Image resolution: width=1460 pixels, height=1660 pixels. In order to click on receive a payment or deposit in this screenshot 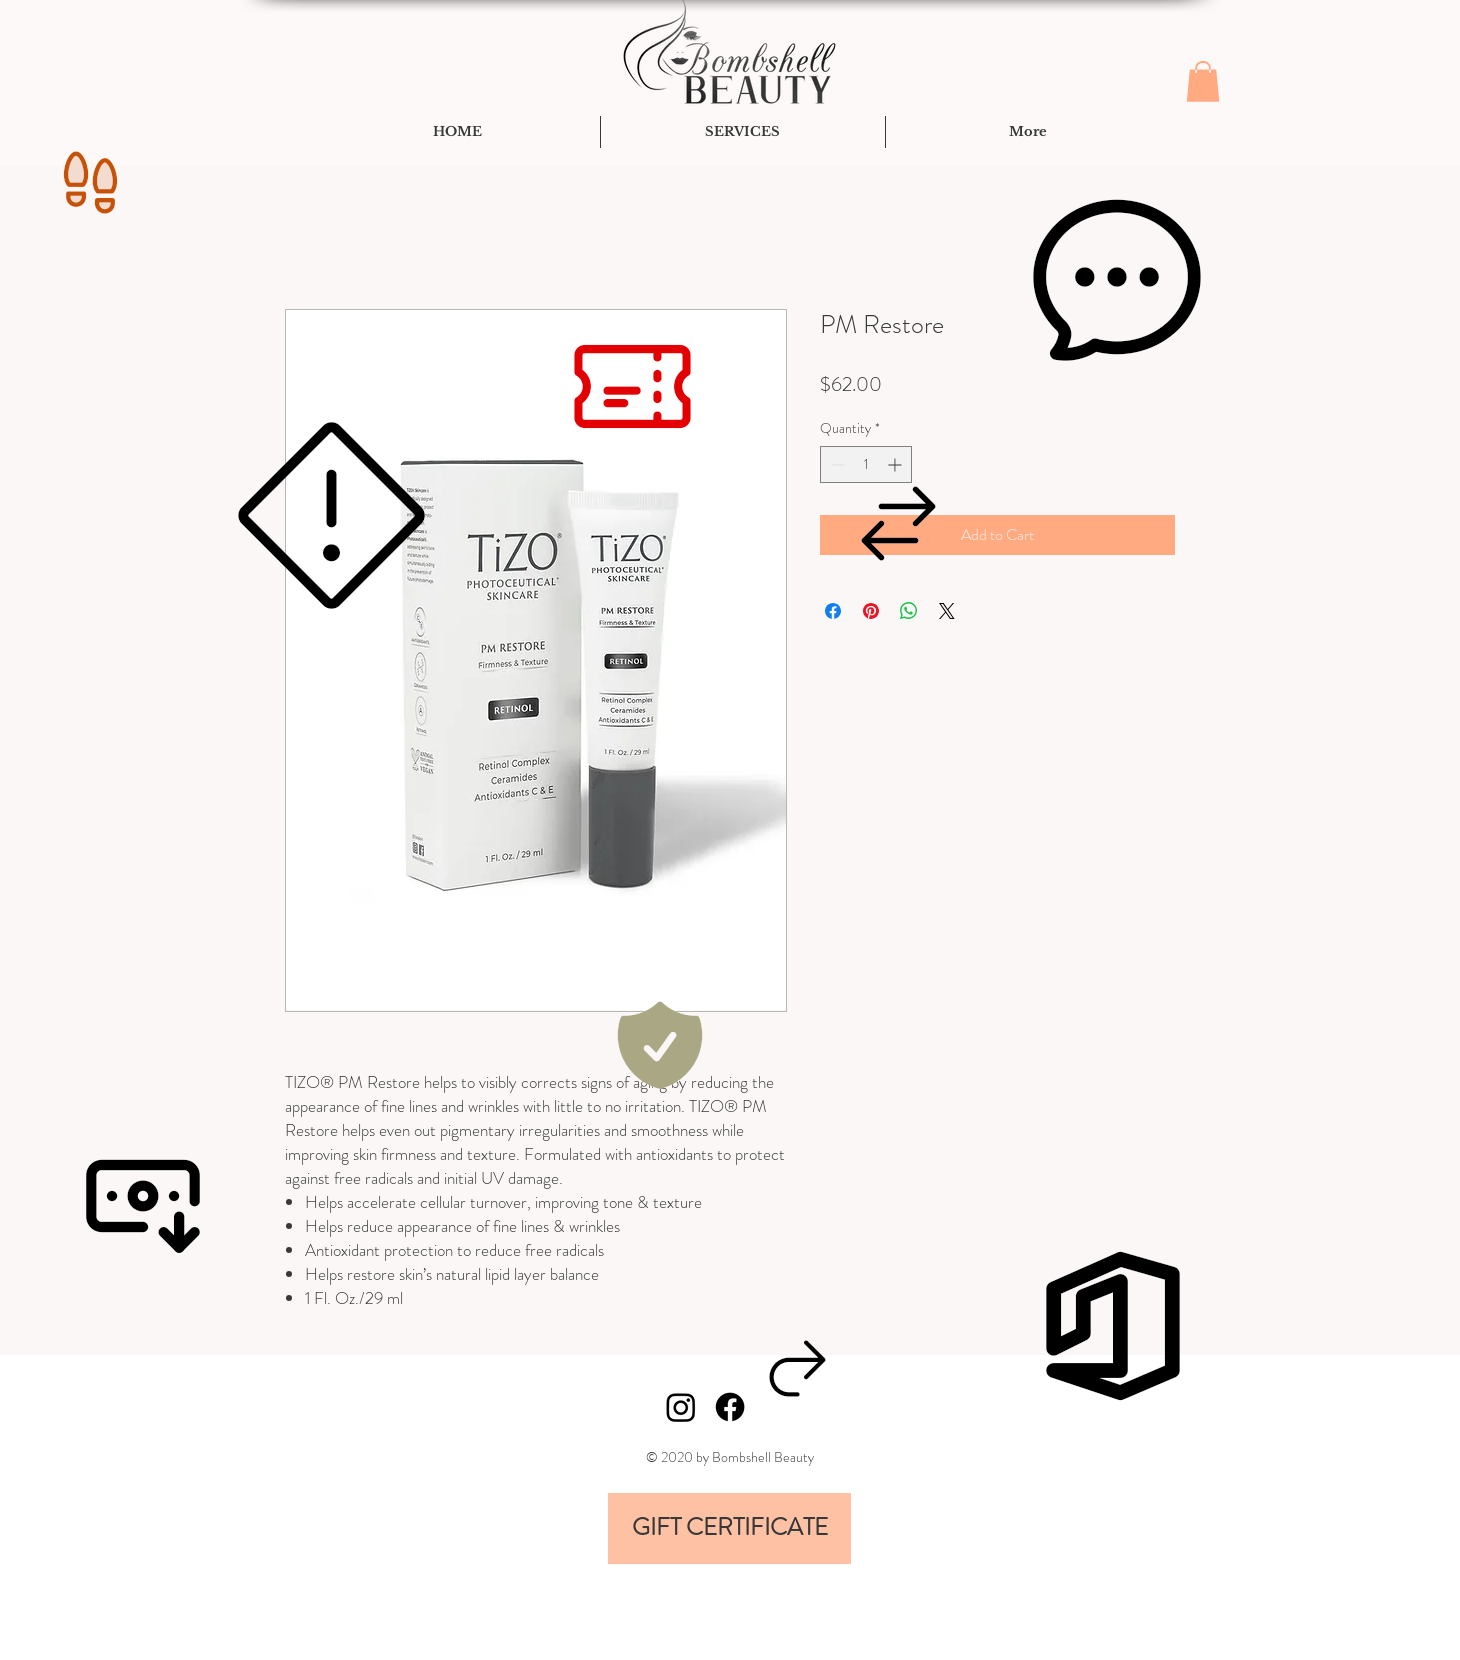, I will do `click(143, 1196)`.